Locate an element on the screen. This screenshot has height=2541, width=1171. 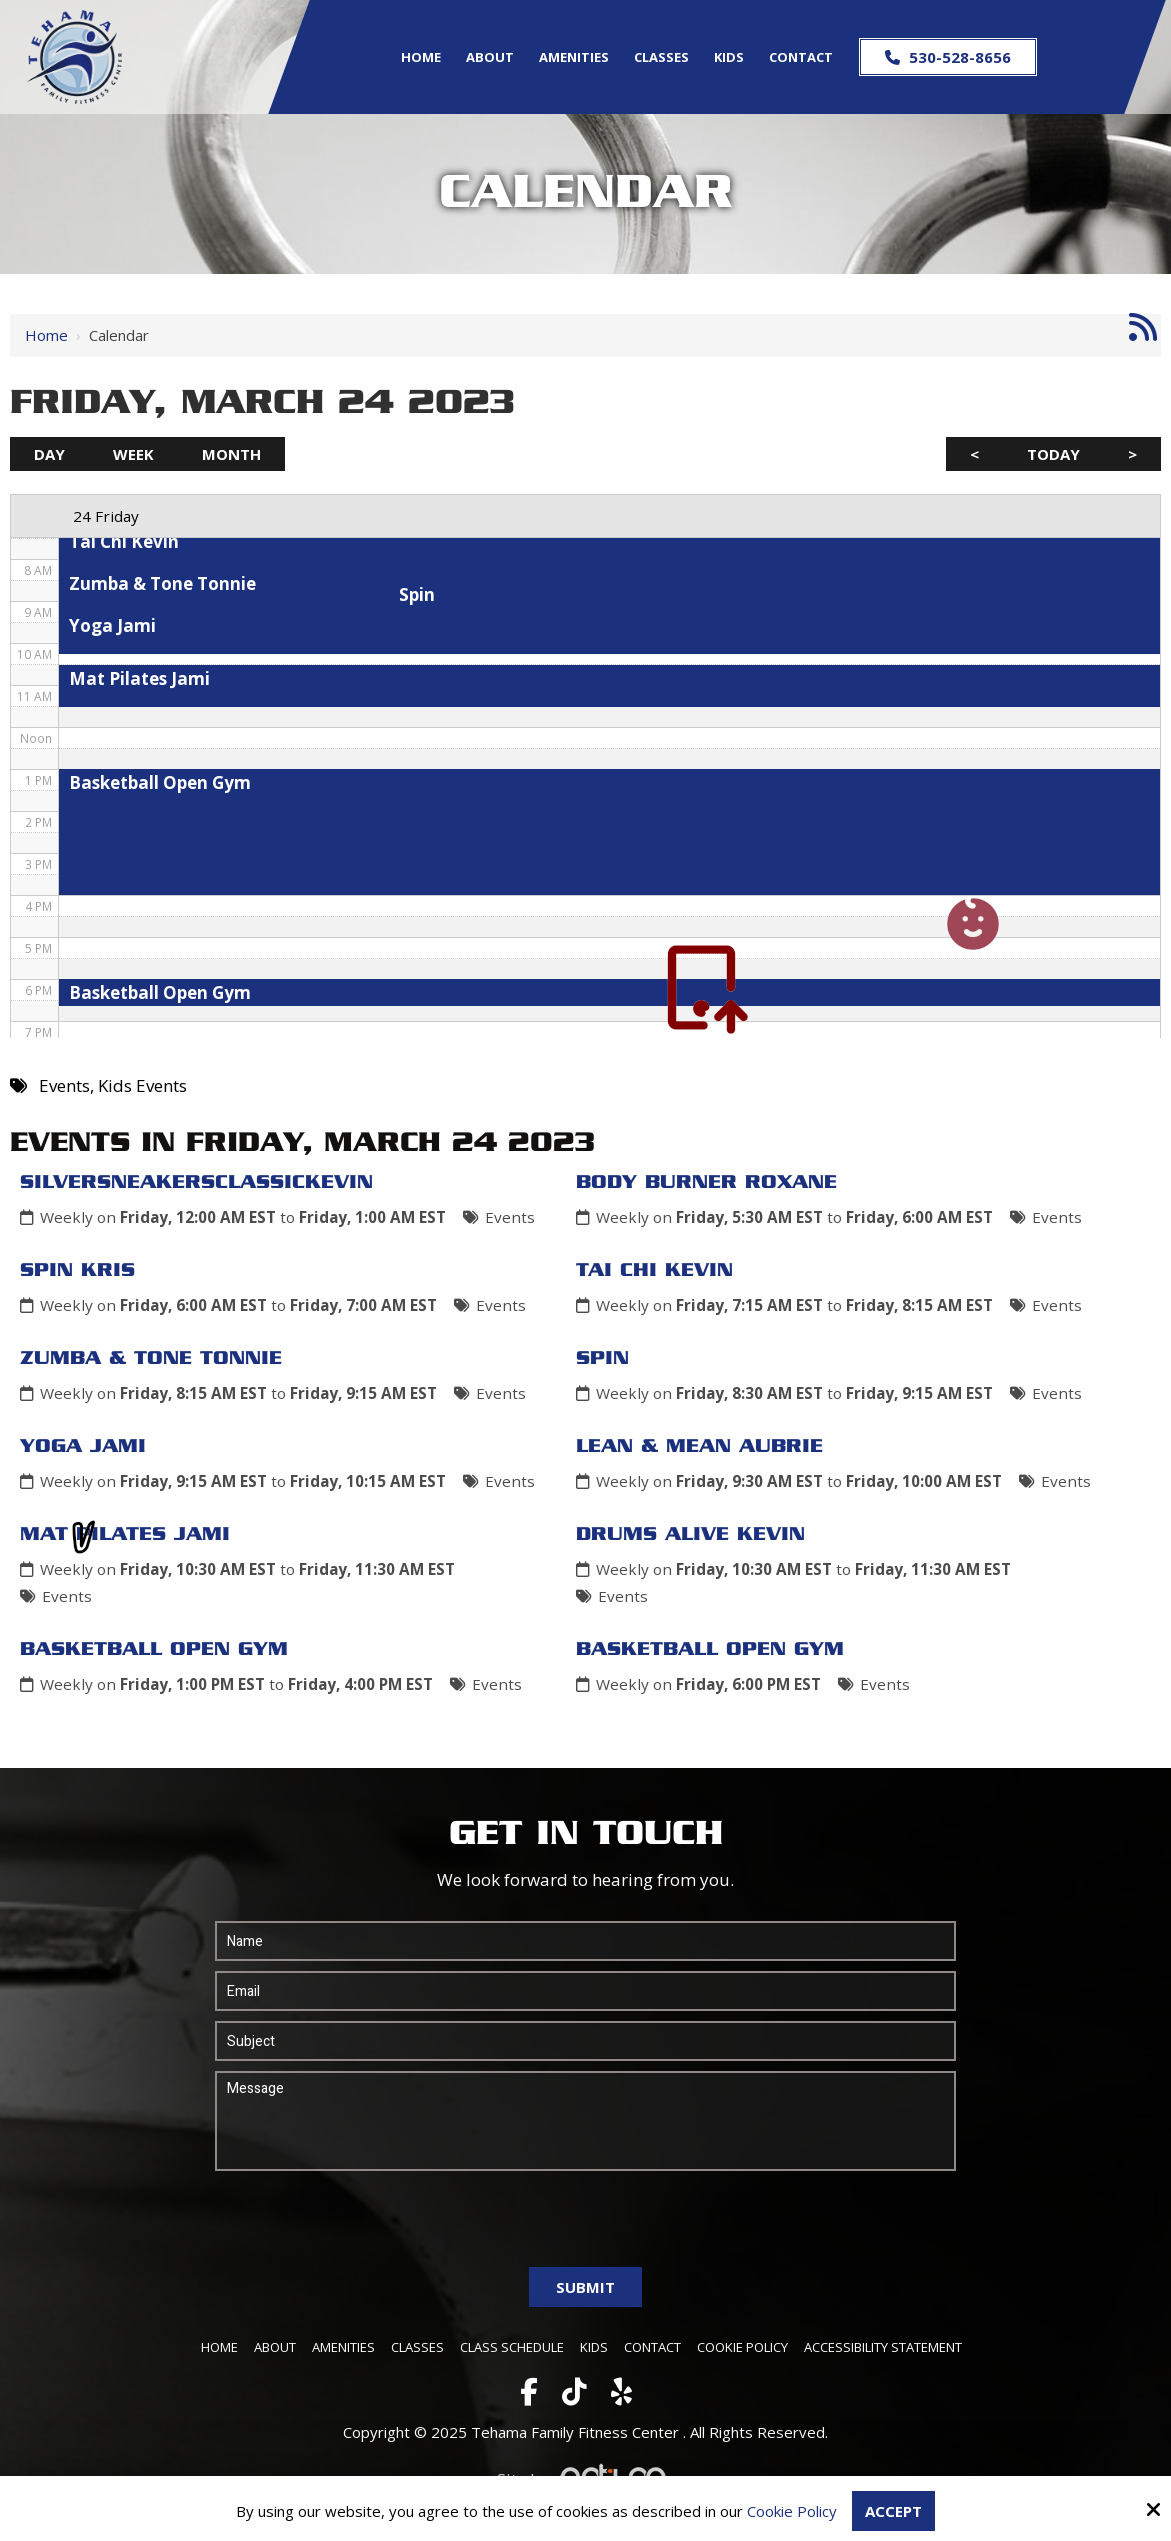
open the Vinted app is located at coordinates (83, 1537).